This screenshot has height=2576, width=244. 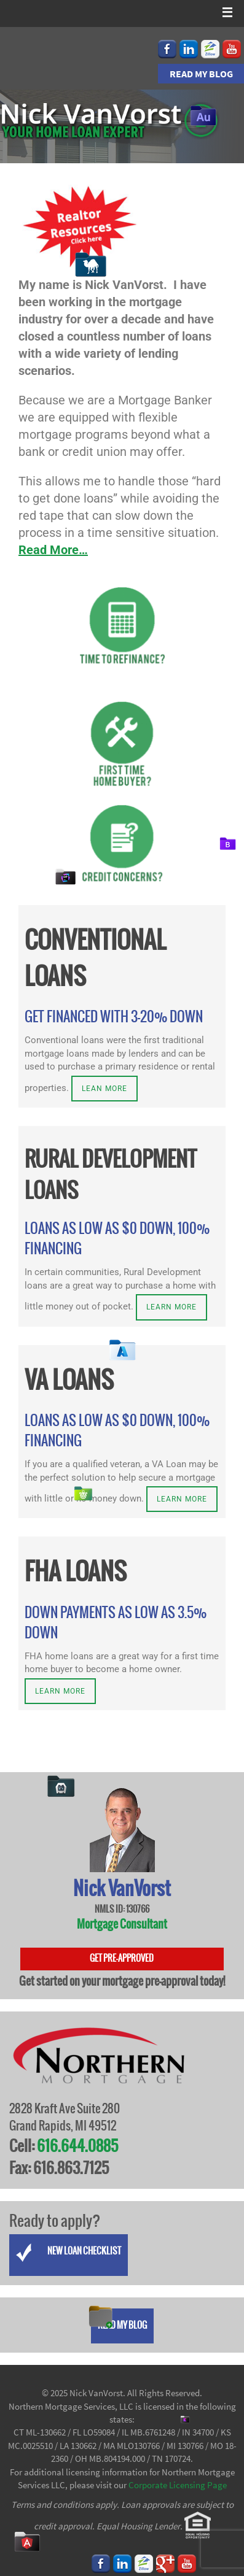 What do you see at coordinates (65, 877) in the screenshot?
I see `open folder containing JetBrains dotPeek projects` at bounding box center [65, 877].